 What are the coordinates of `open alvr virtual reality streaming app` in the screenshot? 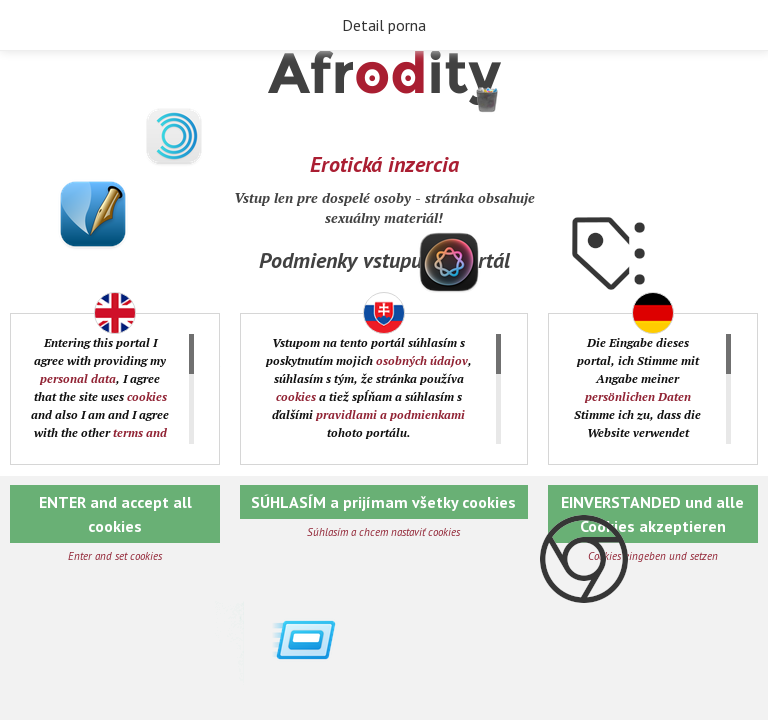 It's located at (174, 136).